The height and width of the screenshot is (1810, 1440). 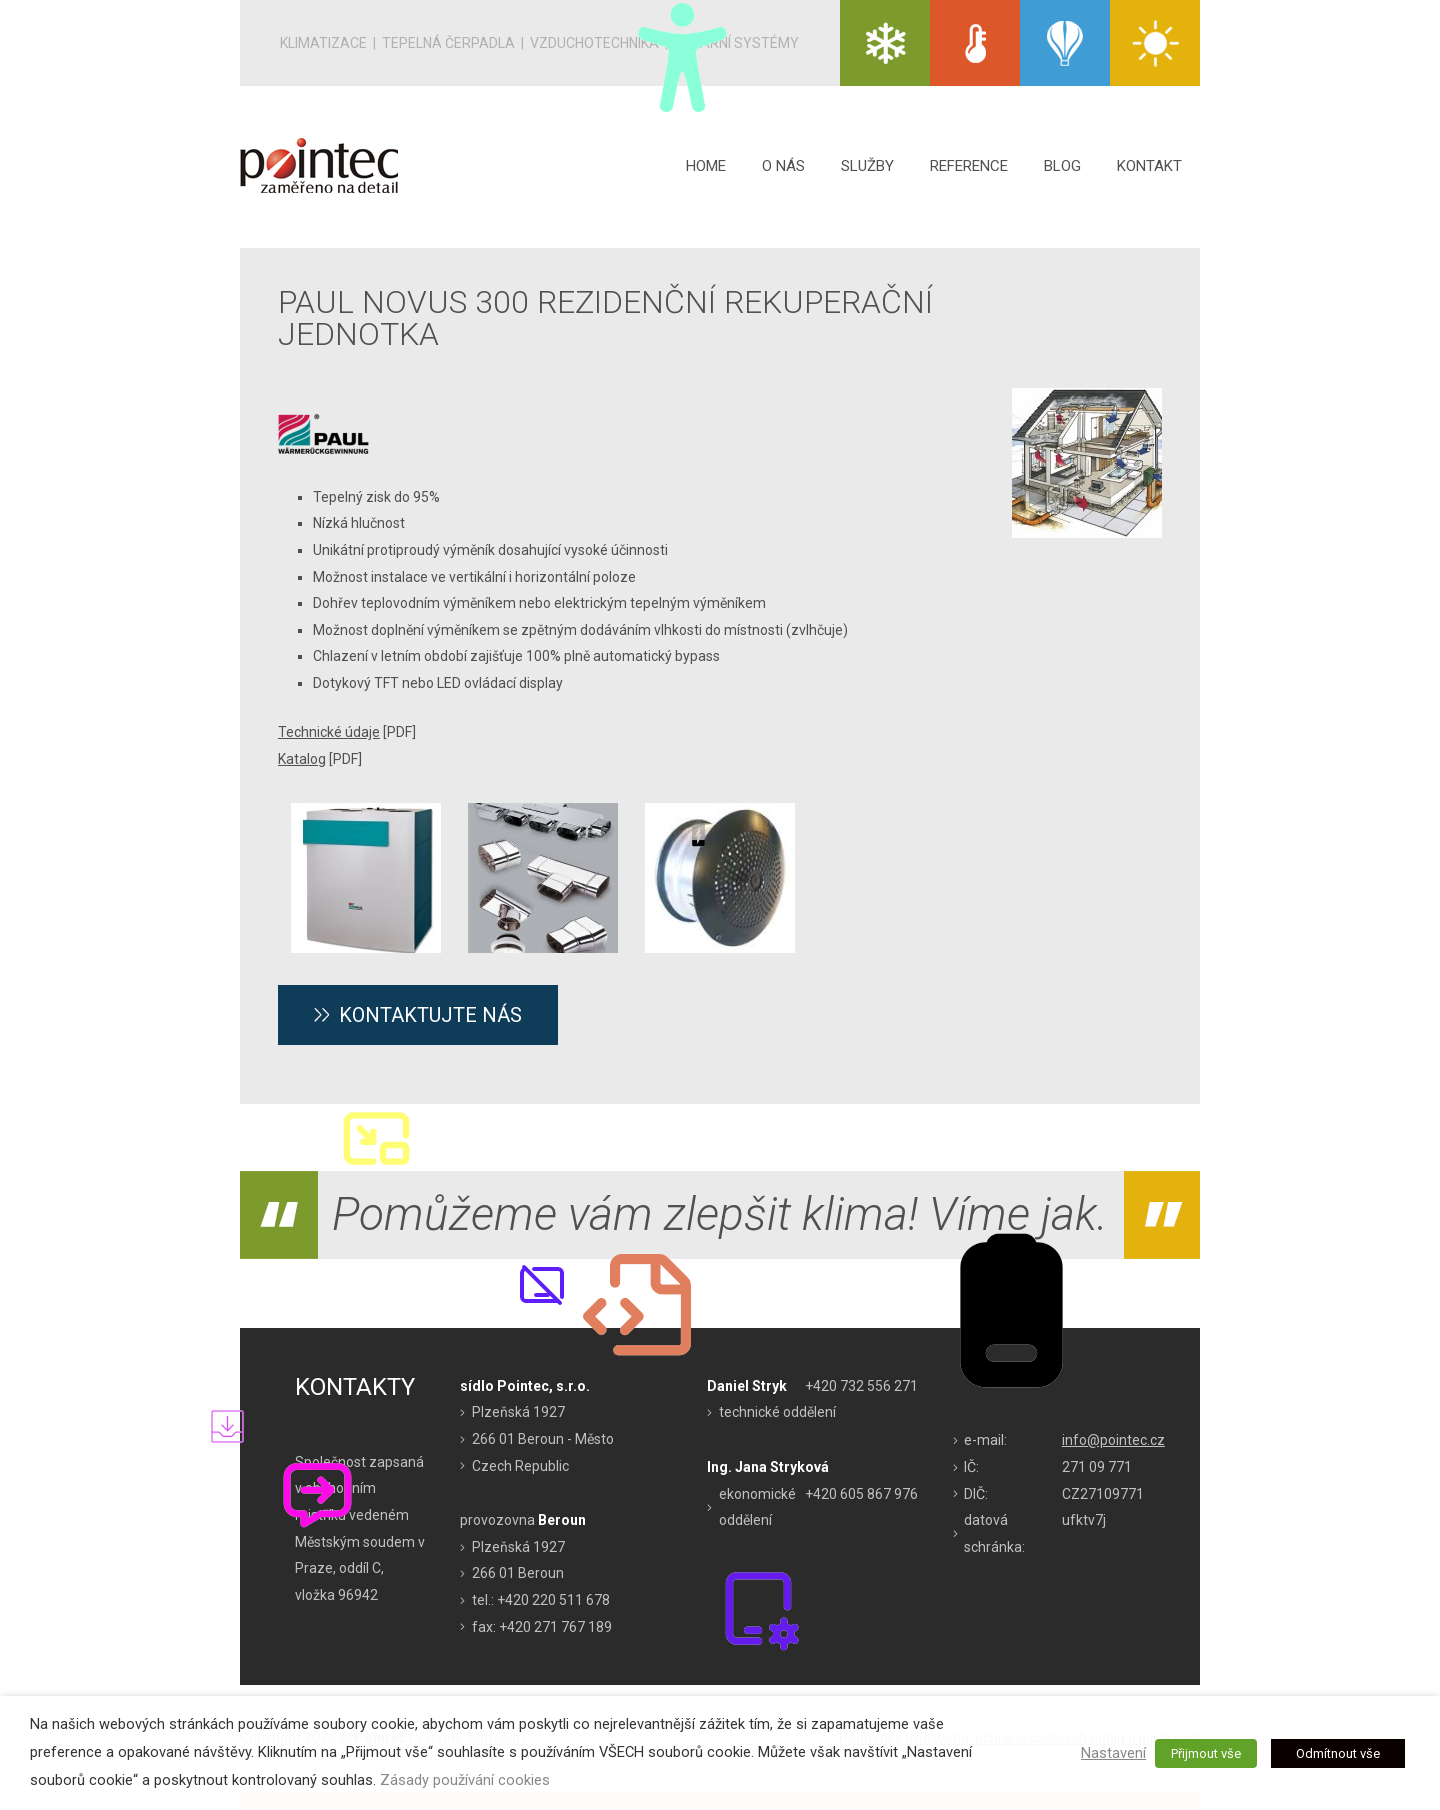 I want to click on download file to inbox or tray, so click(x=227, y=1426).